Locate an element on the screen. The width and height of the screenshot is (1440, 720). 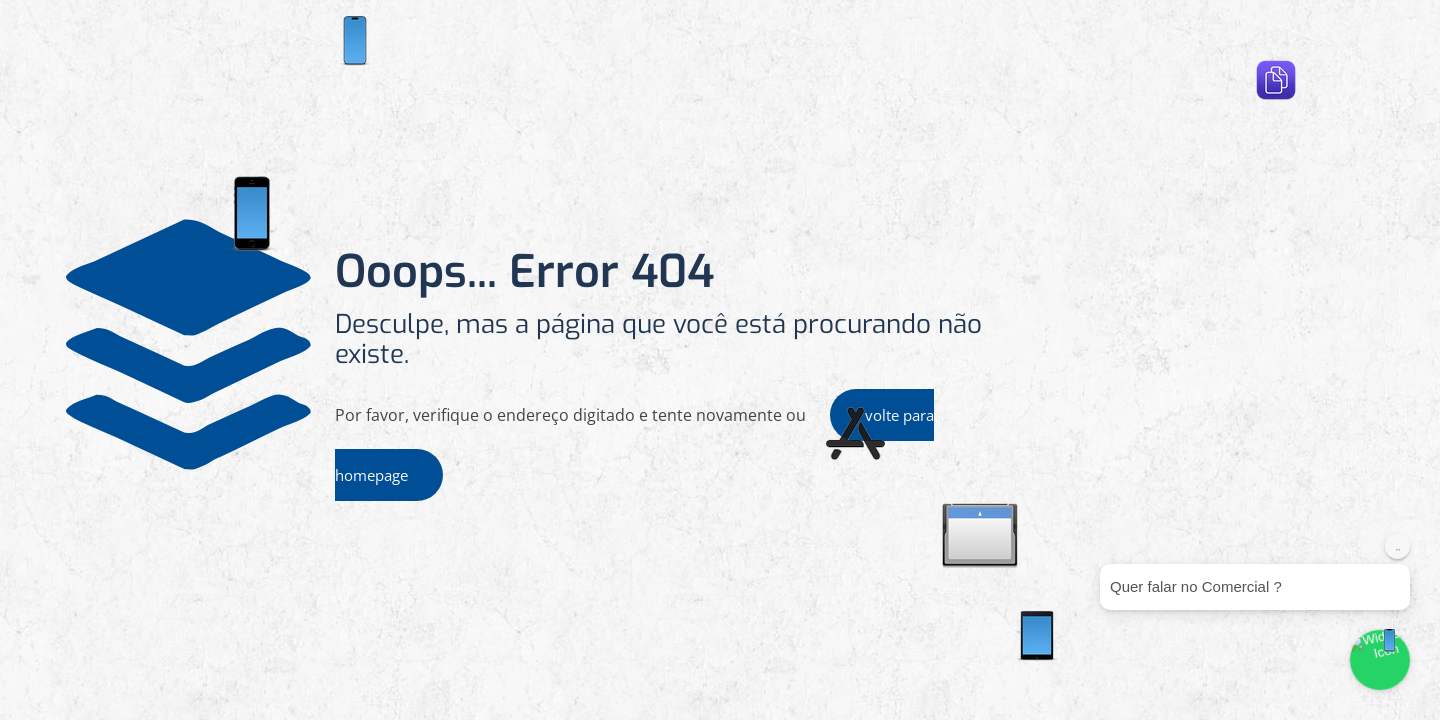
iPhone 13 device in red color is located at coordinates (1389, 640).